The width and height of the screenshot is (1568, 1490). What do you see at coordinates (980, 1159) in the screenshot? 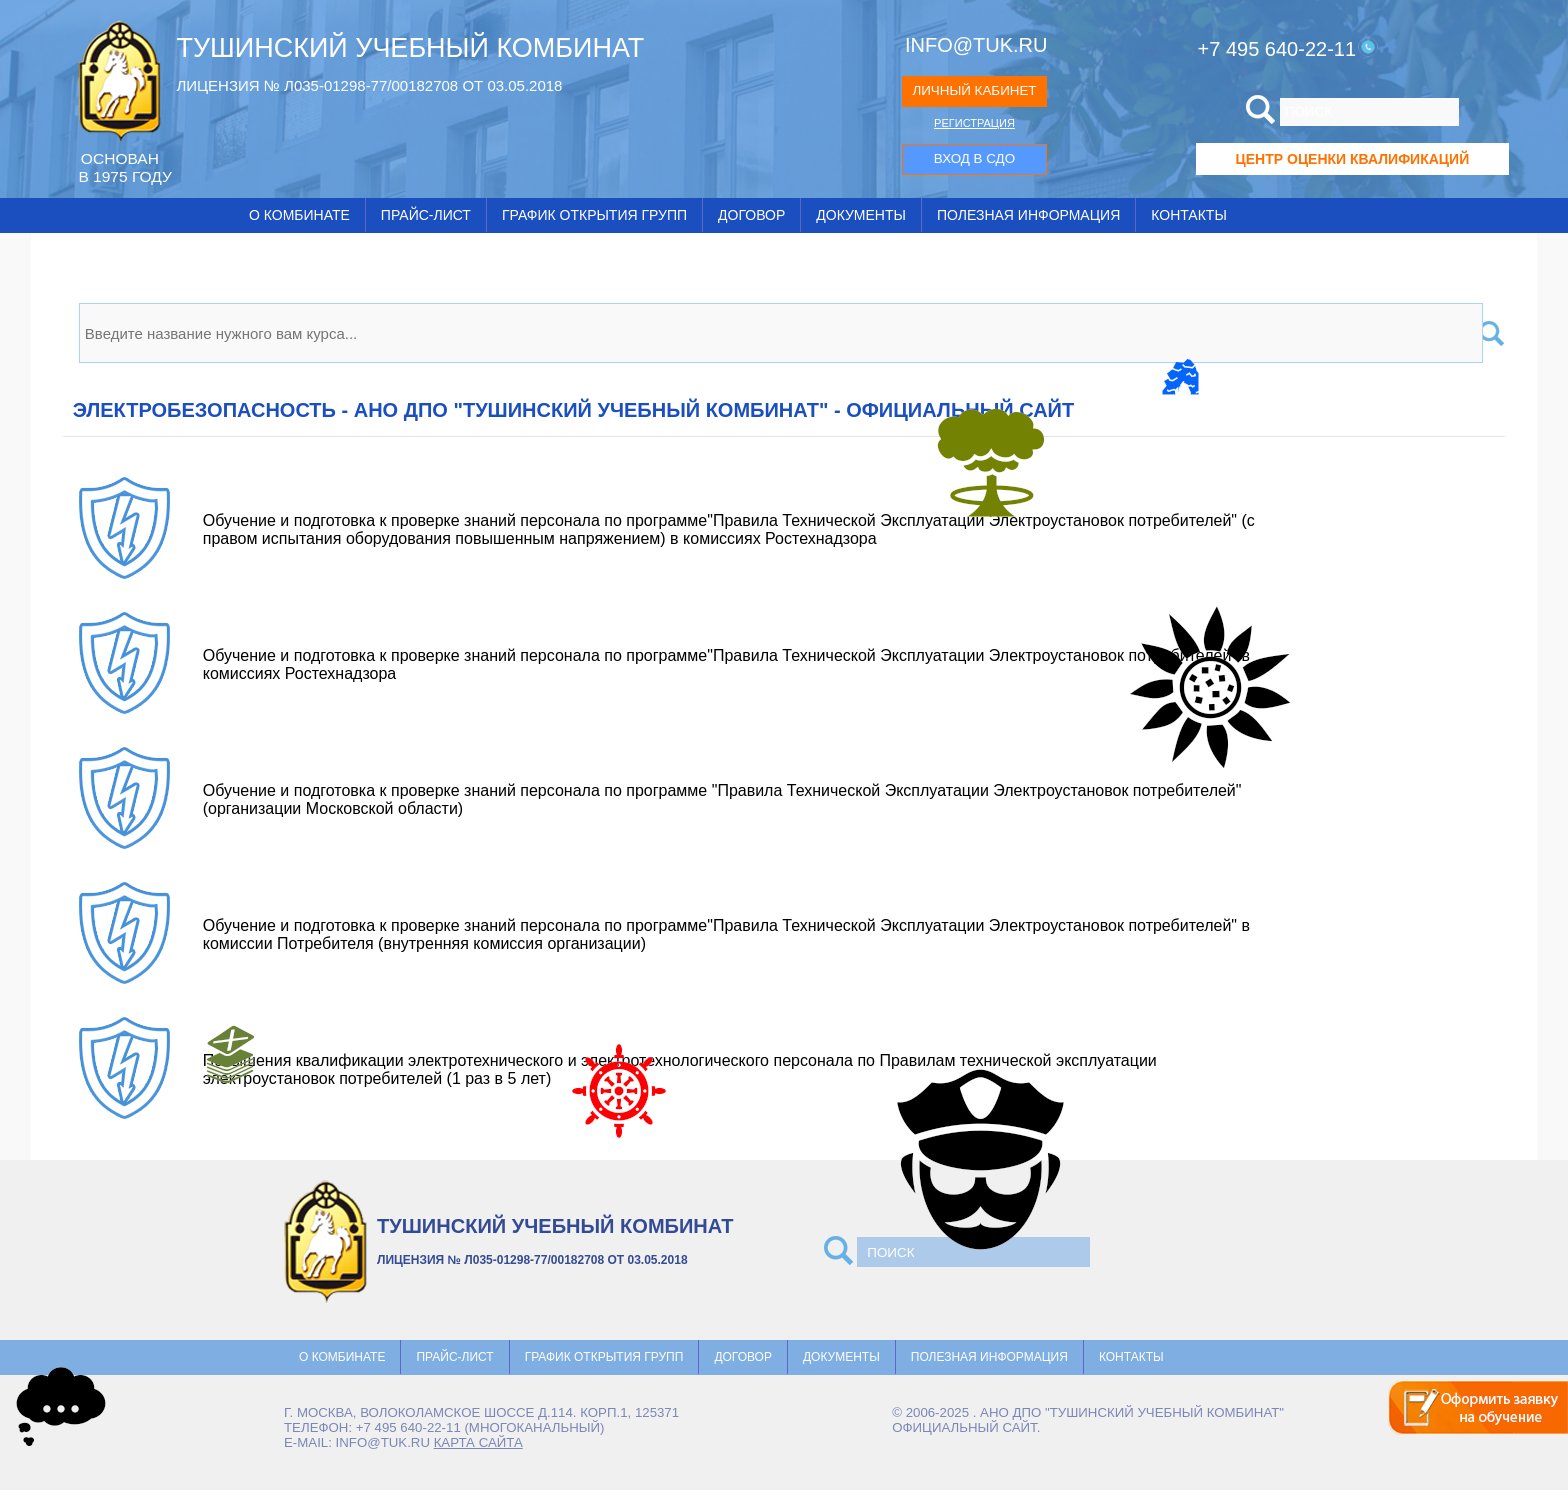
I see `contact law enforcement or security` at bounding box center [980, 1159].